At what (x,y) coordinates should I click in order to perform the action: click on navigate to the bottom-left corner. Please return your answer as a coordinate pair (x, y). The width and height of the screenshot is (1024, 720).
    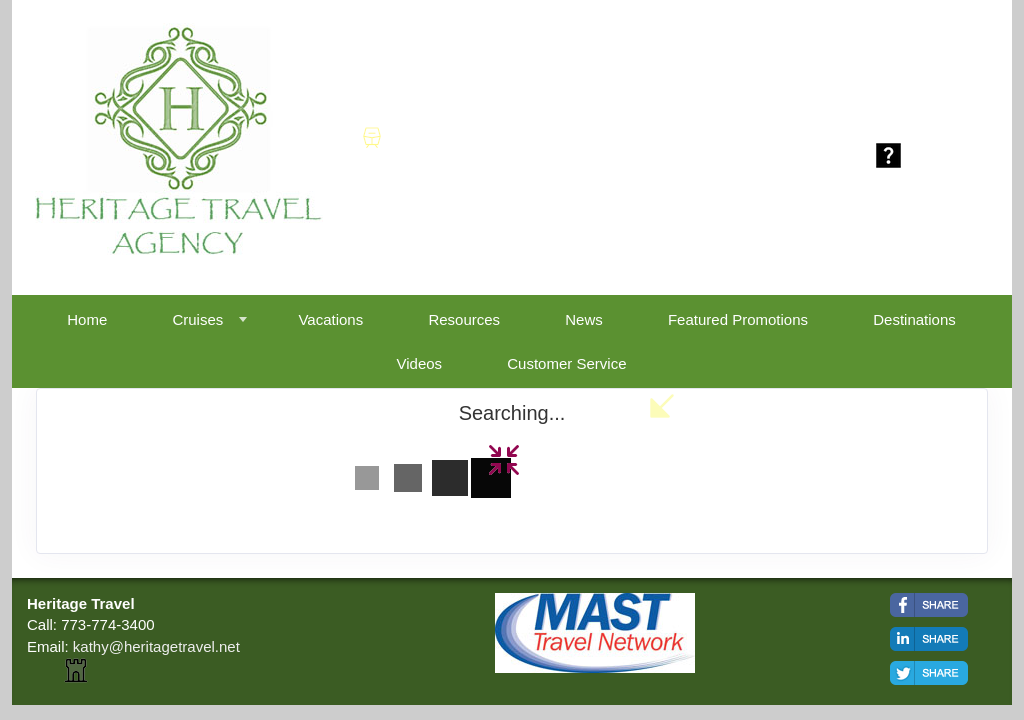
    Looking at the image, I should click on (662, 406).